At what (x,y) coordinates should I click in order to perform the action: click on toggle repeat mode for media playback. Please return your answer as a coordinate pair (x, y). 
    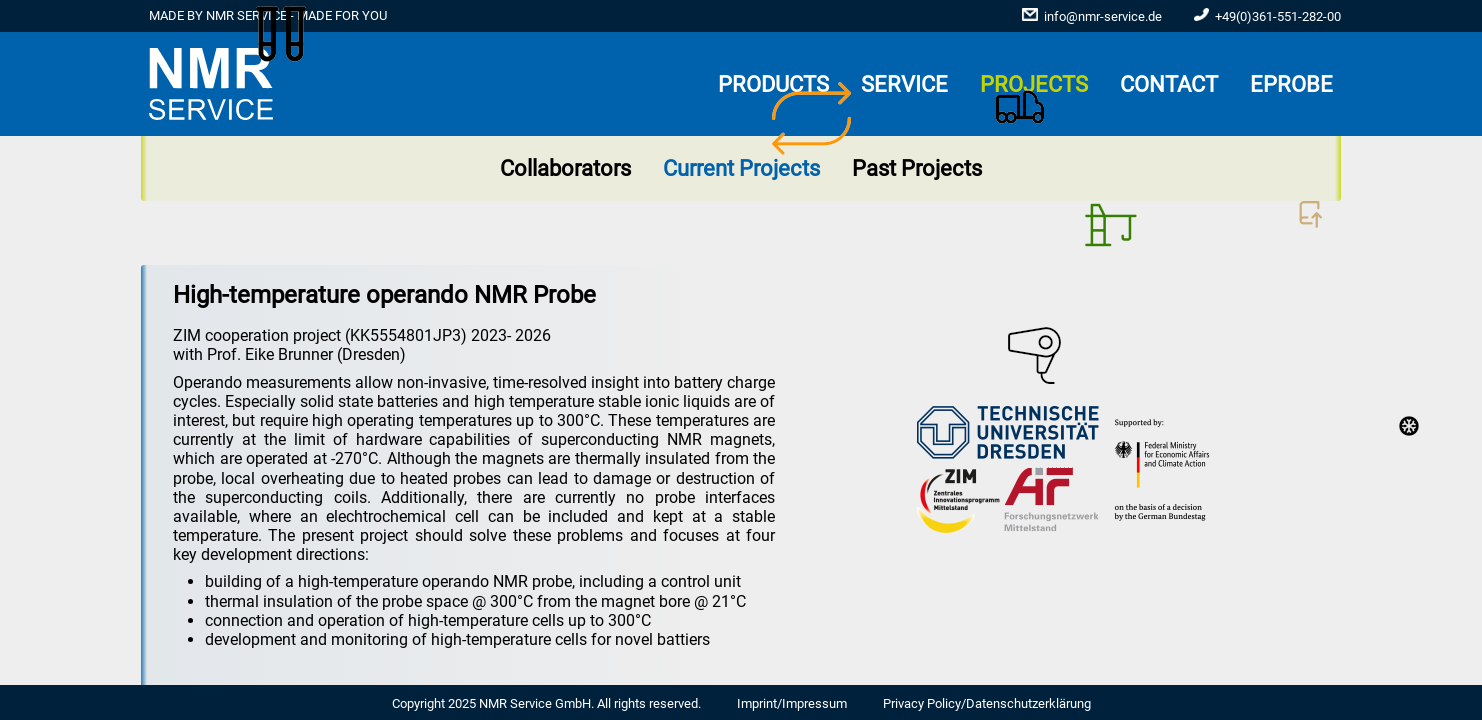
    Looking at the image, I should click on (811, 118).